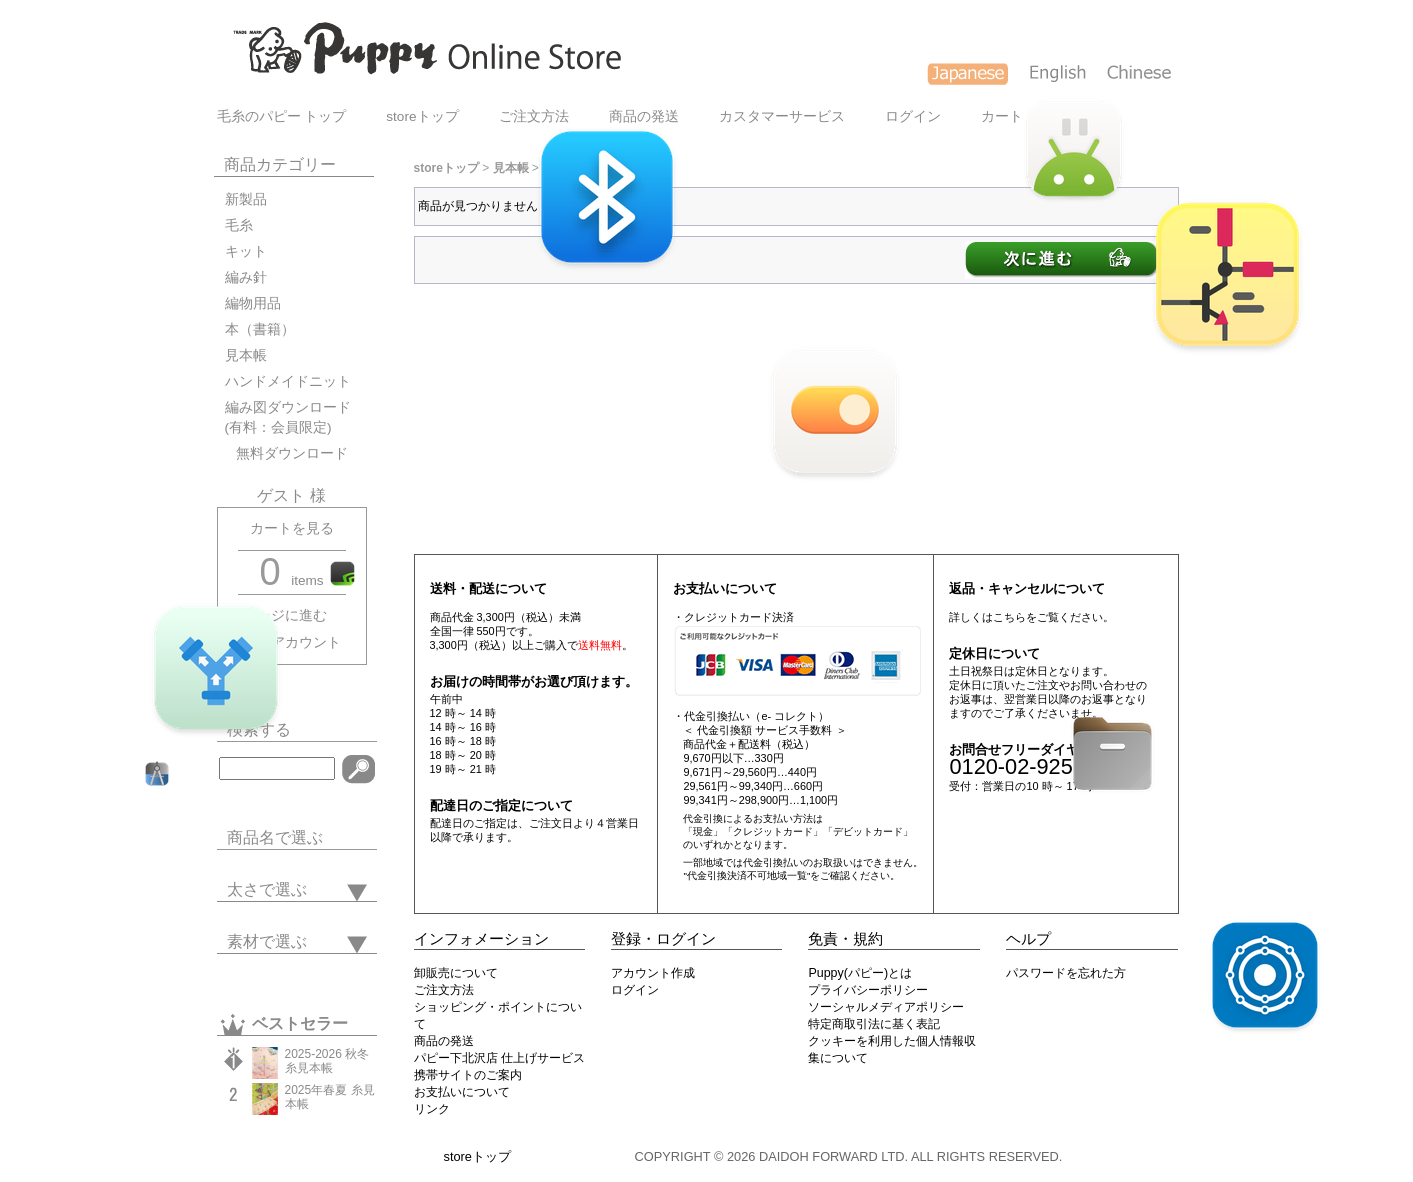  Describe the element at coordinates (835, 412) in the screenshot. I see `open system control center settings` at that location.